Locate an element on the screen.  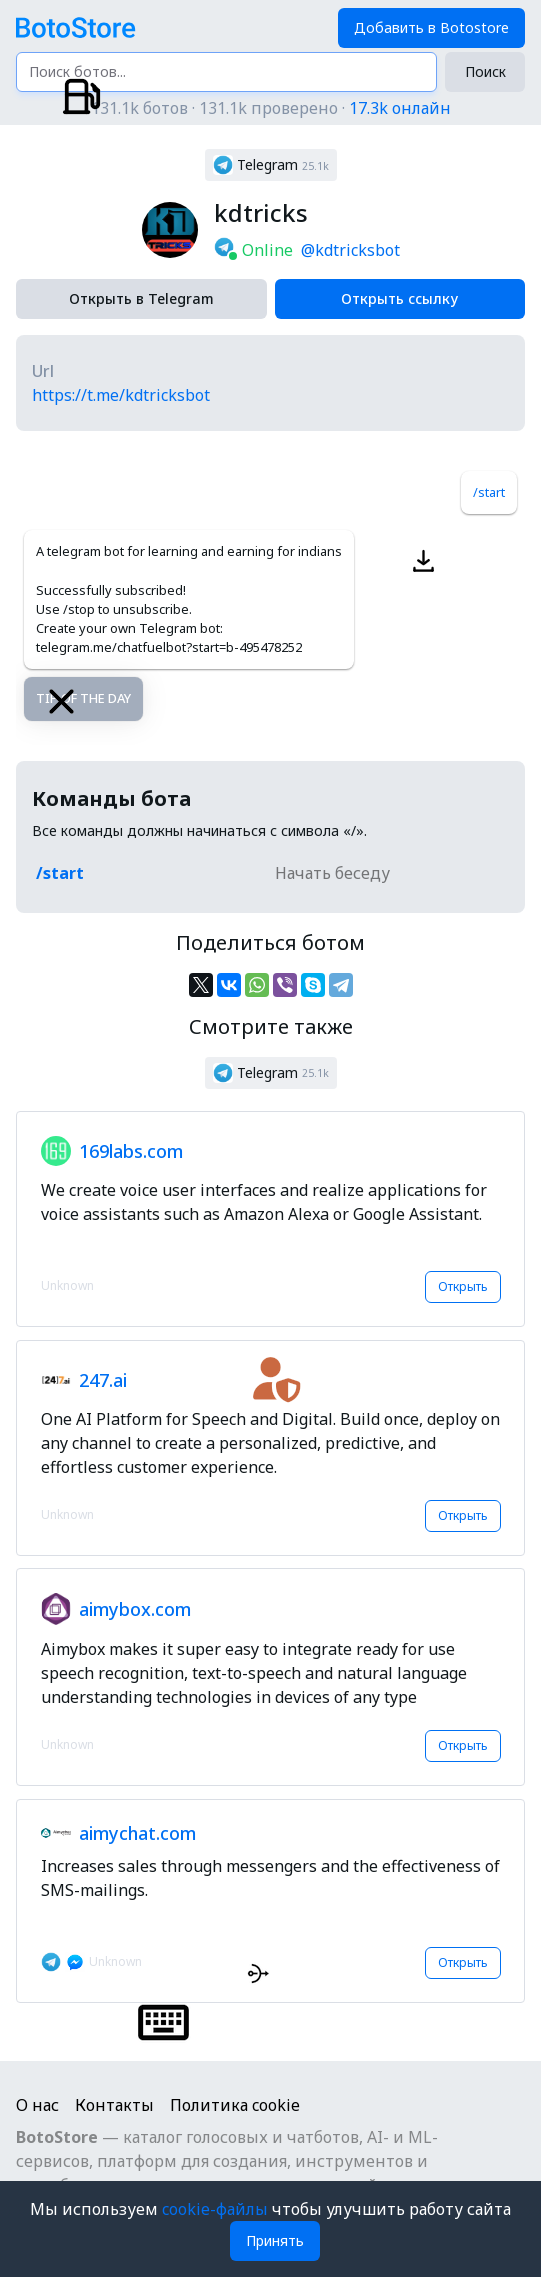
close the current window or dialog is located at coordinates (61, 701).